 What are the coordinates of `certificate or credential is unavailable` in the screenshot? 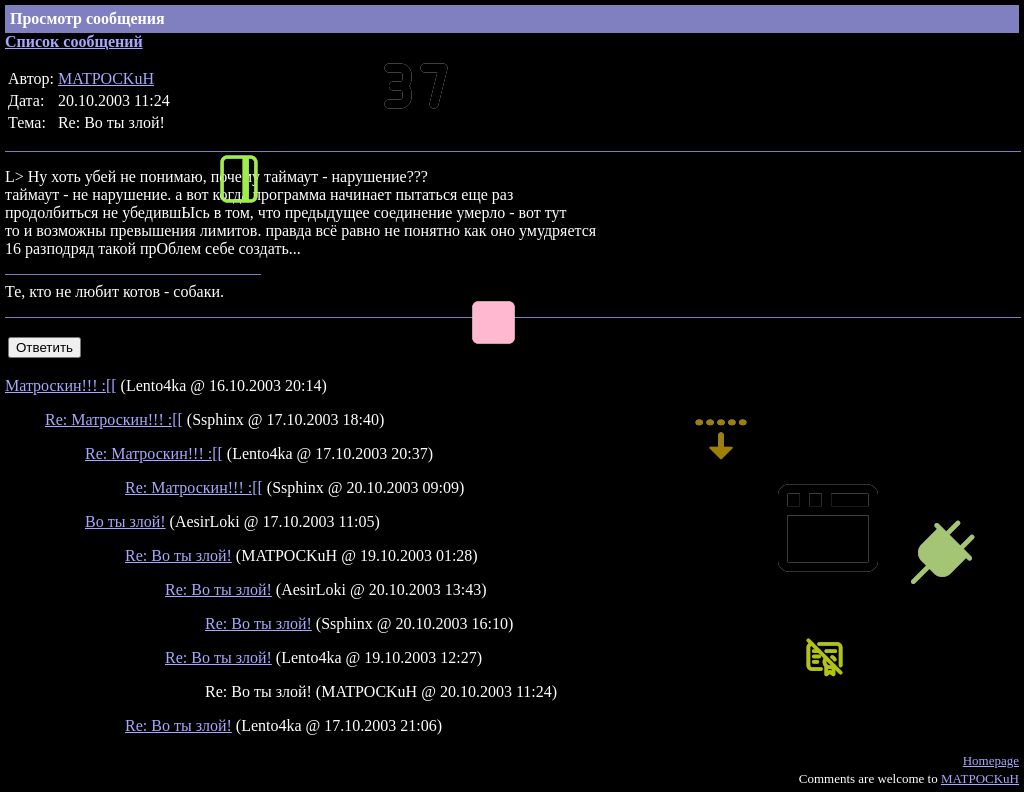 It's located at (824, 656).